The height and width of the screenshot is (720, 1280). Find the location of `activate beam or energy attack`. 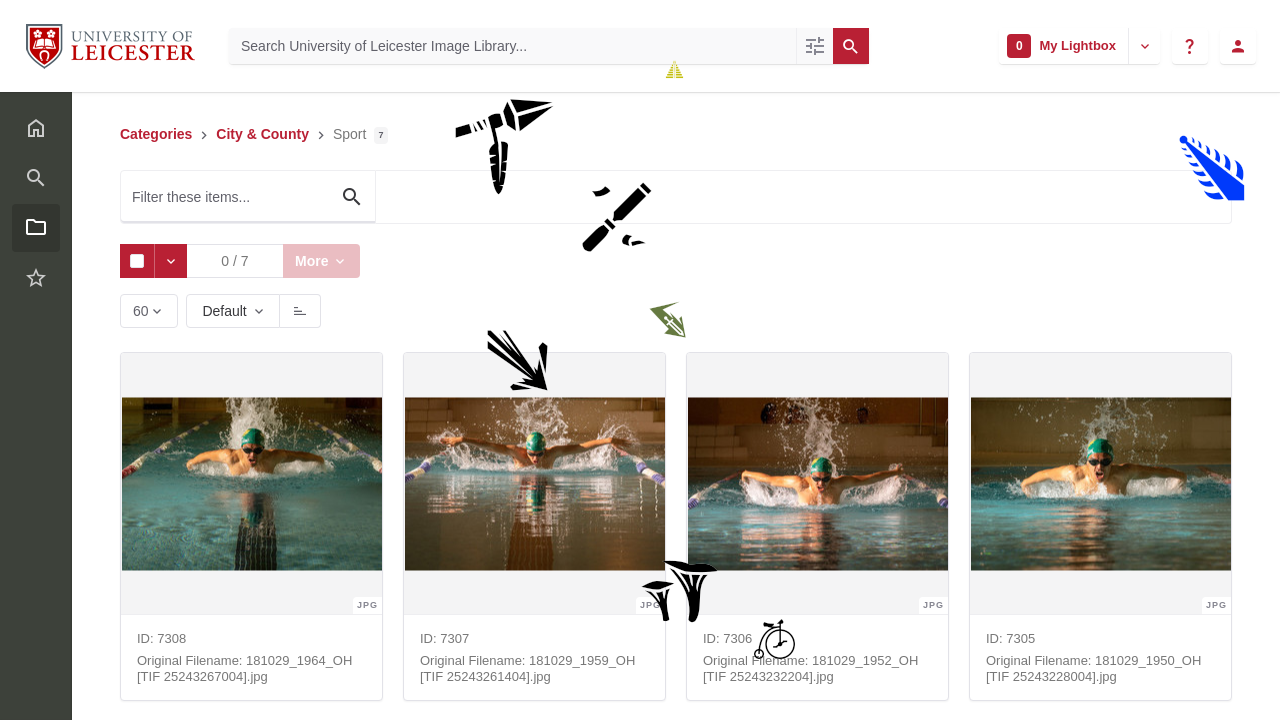

activate beam or energy attack is located at coordinates (1212, 168).